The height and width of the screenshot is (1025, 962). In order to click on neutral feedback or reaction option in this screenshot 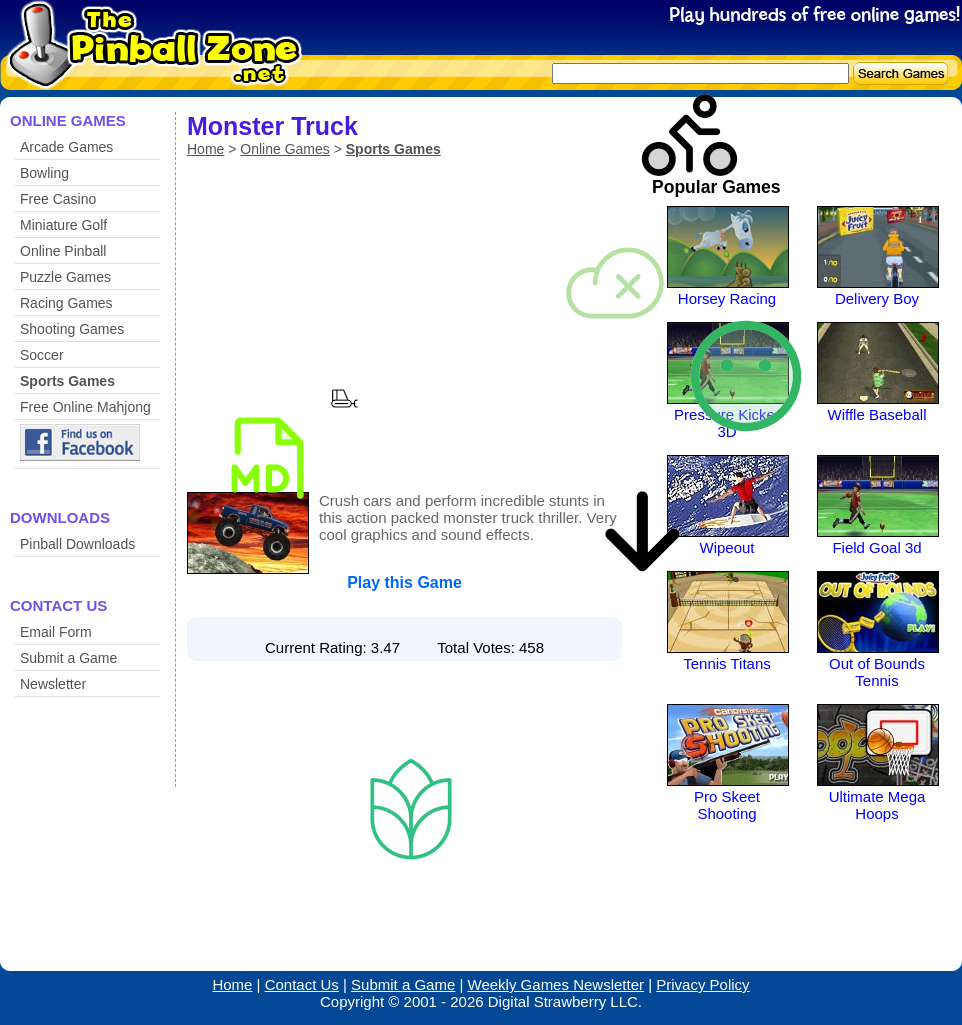, I will do `click(746, 376)`.